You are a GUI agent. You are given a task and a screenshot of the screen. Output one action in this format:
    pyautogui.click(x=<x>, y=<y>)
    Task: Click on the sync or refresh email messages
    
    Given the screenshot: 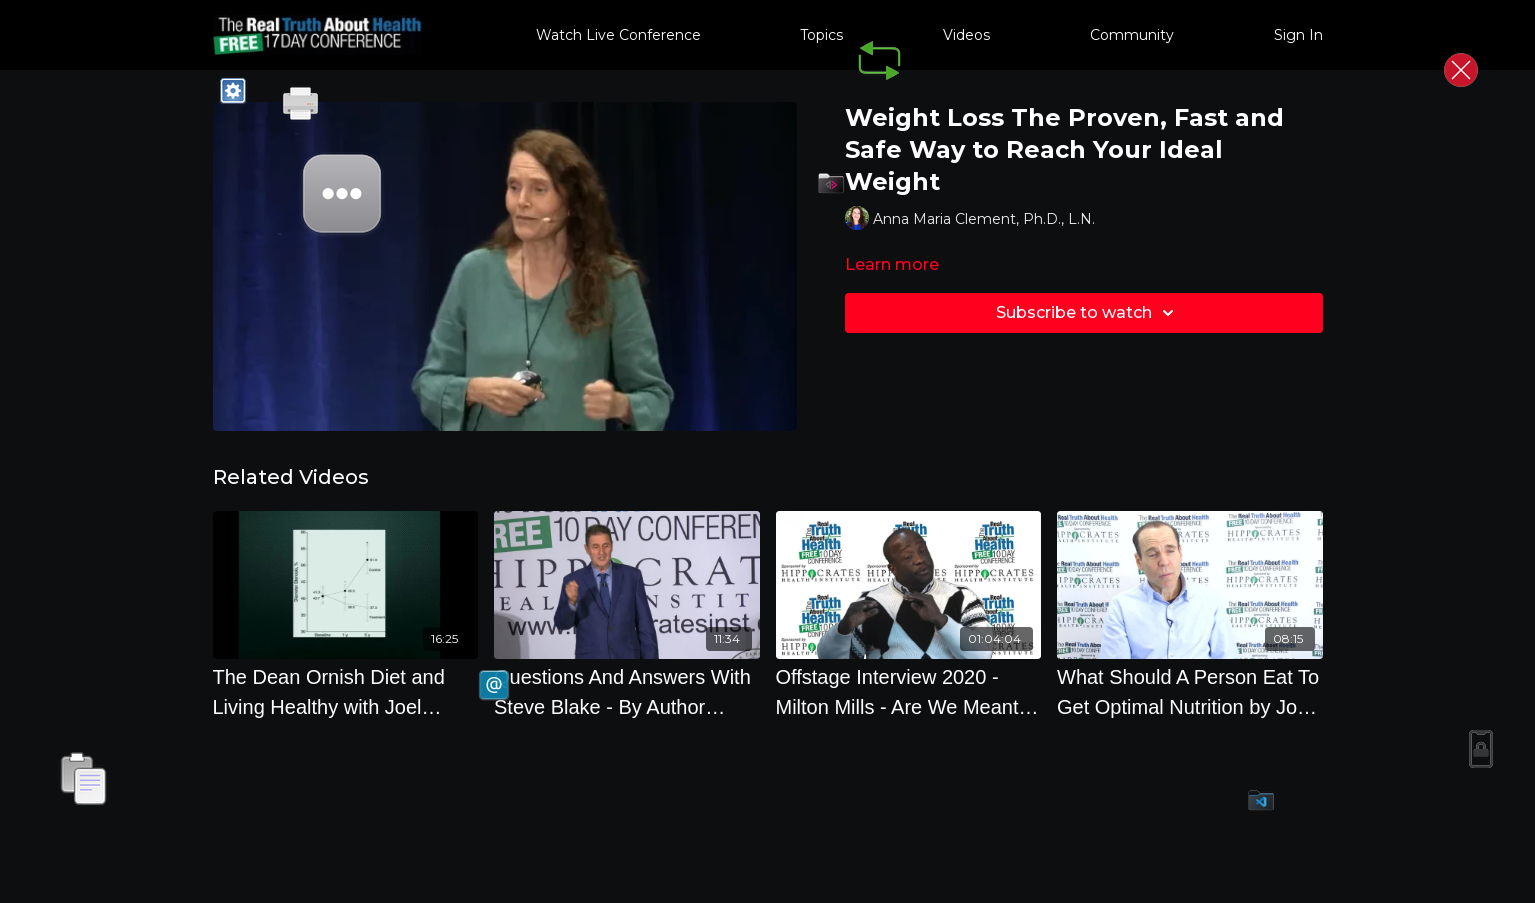 What is the action you would take?
    pyautogui.click(x=879, y=60)
    